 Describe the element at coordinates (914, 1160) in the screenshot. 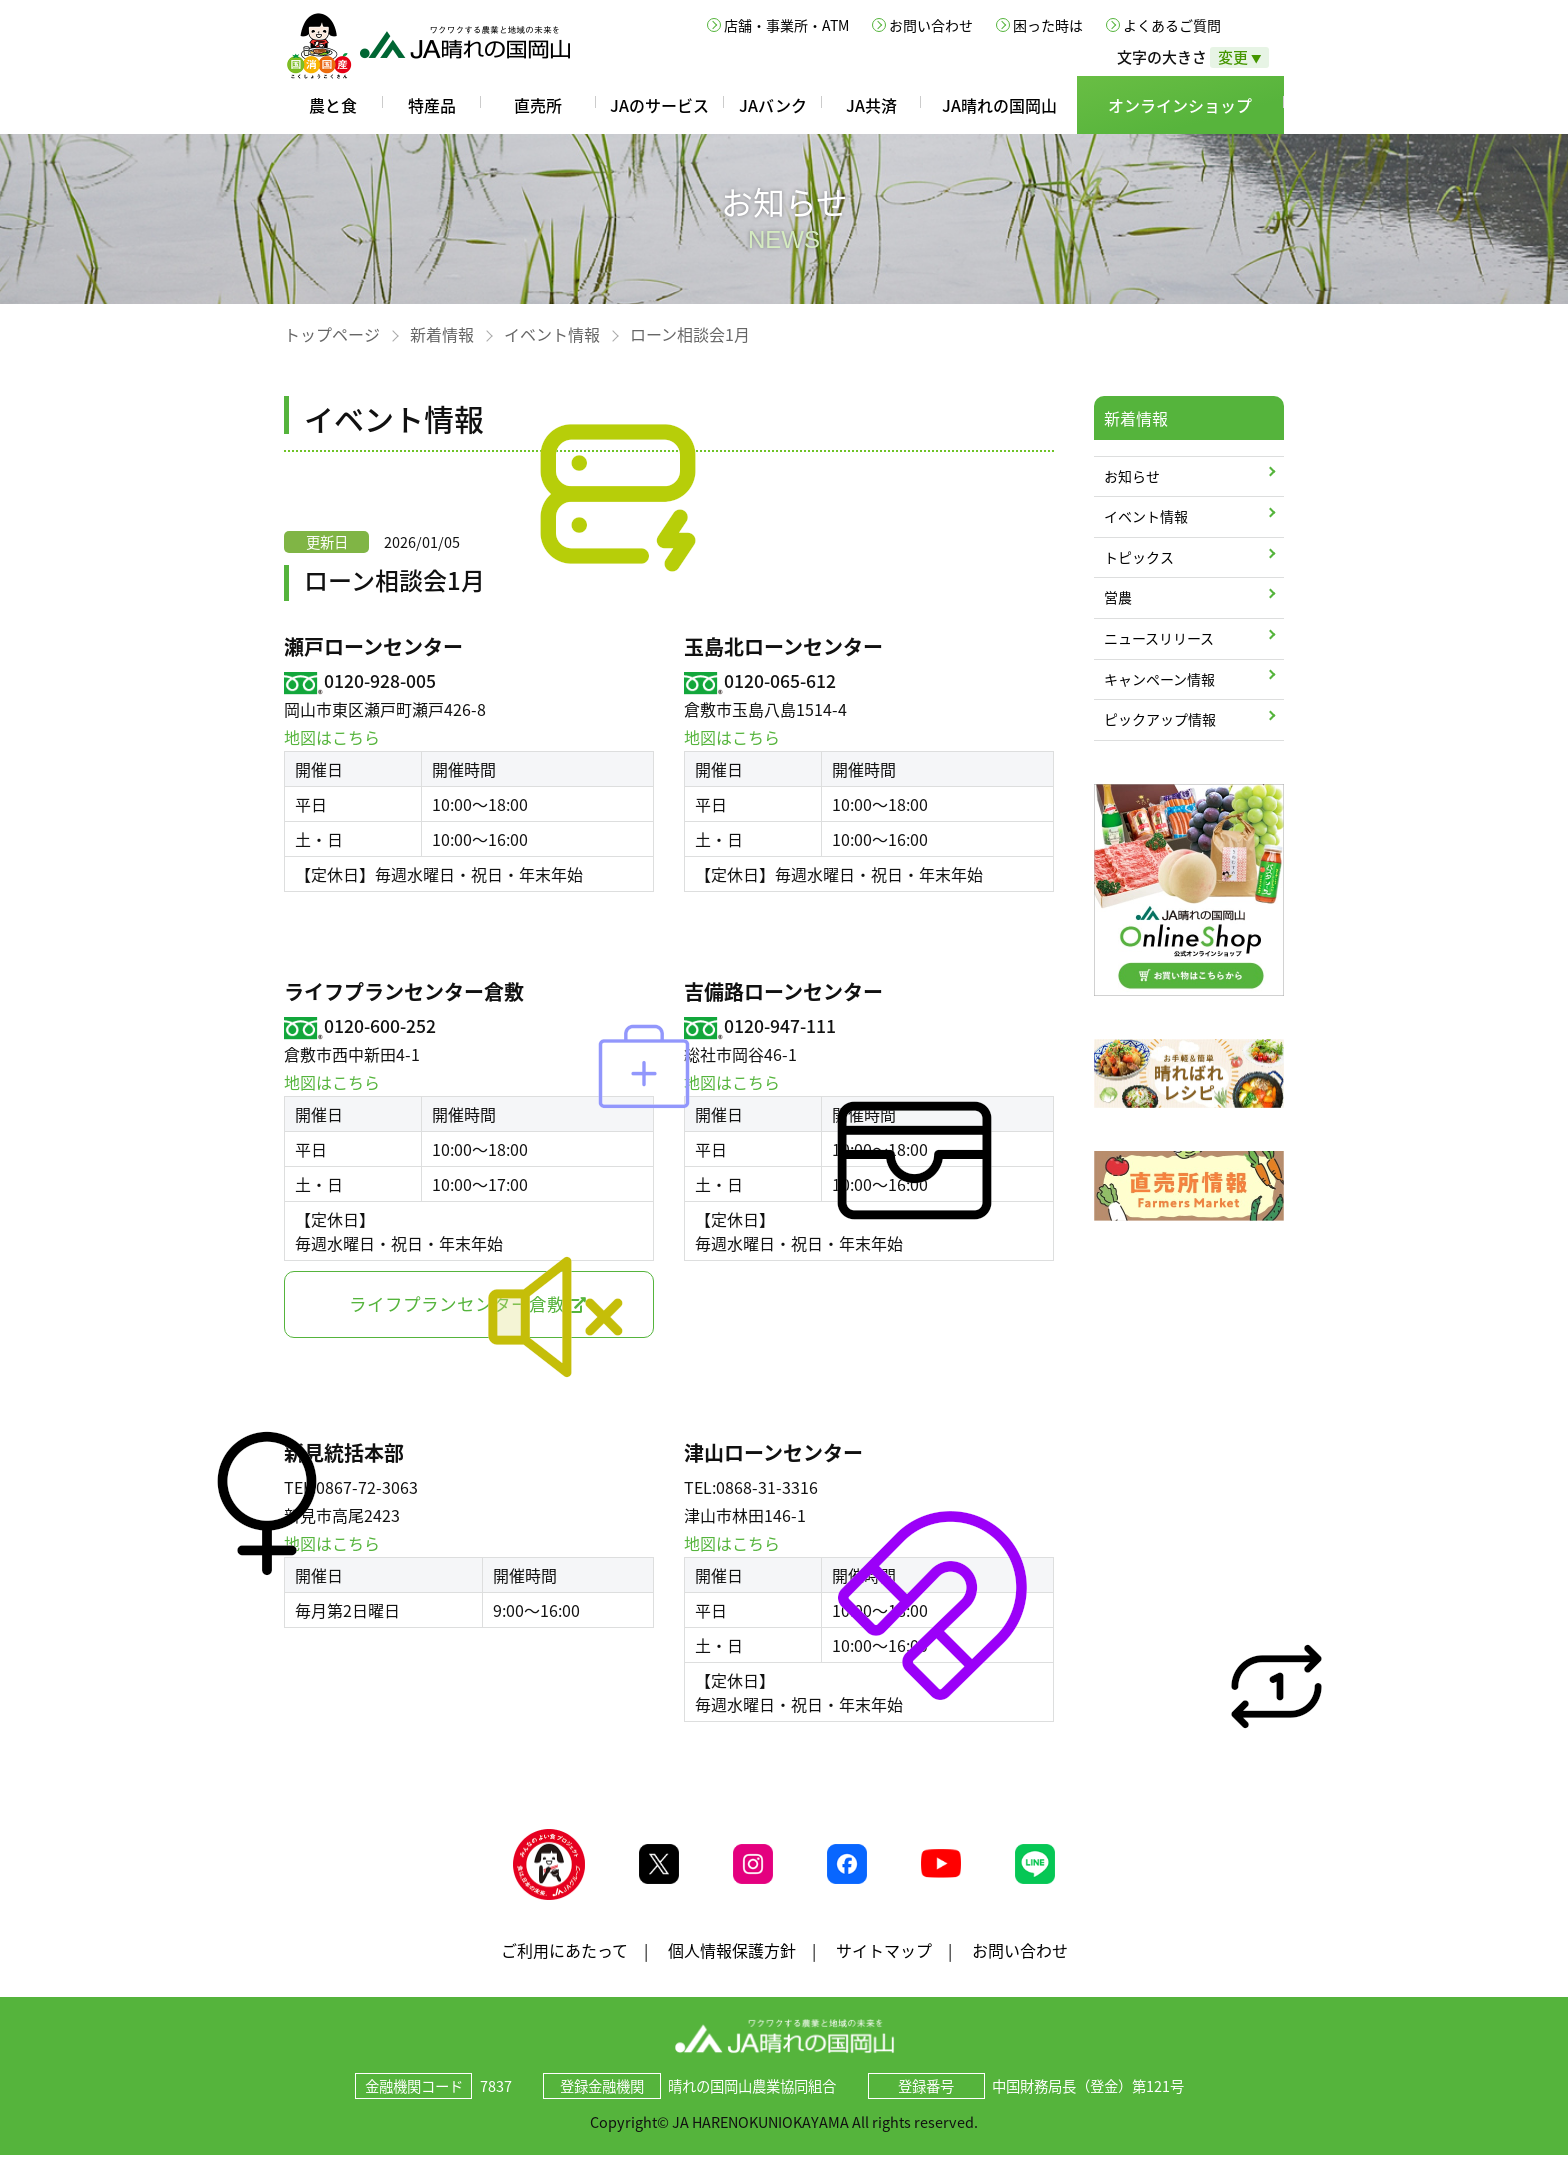

I see `access your wallet or payment cards` at that location.